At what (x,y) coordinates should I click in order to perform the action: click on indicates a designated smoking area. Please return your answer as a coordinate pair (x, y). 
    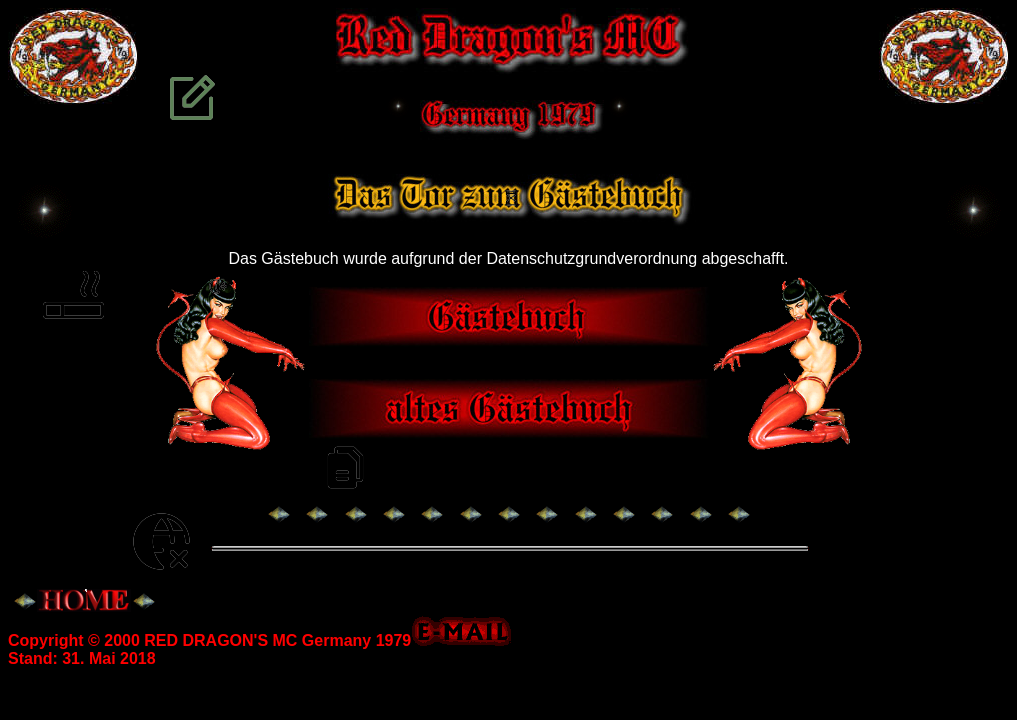
    Looking at the image, I should click on (73, 301).